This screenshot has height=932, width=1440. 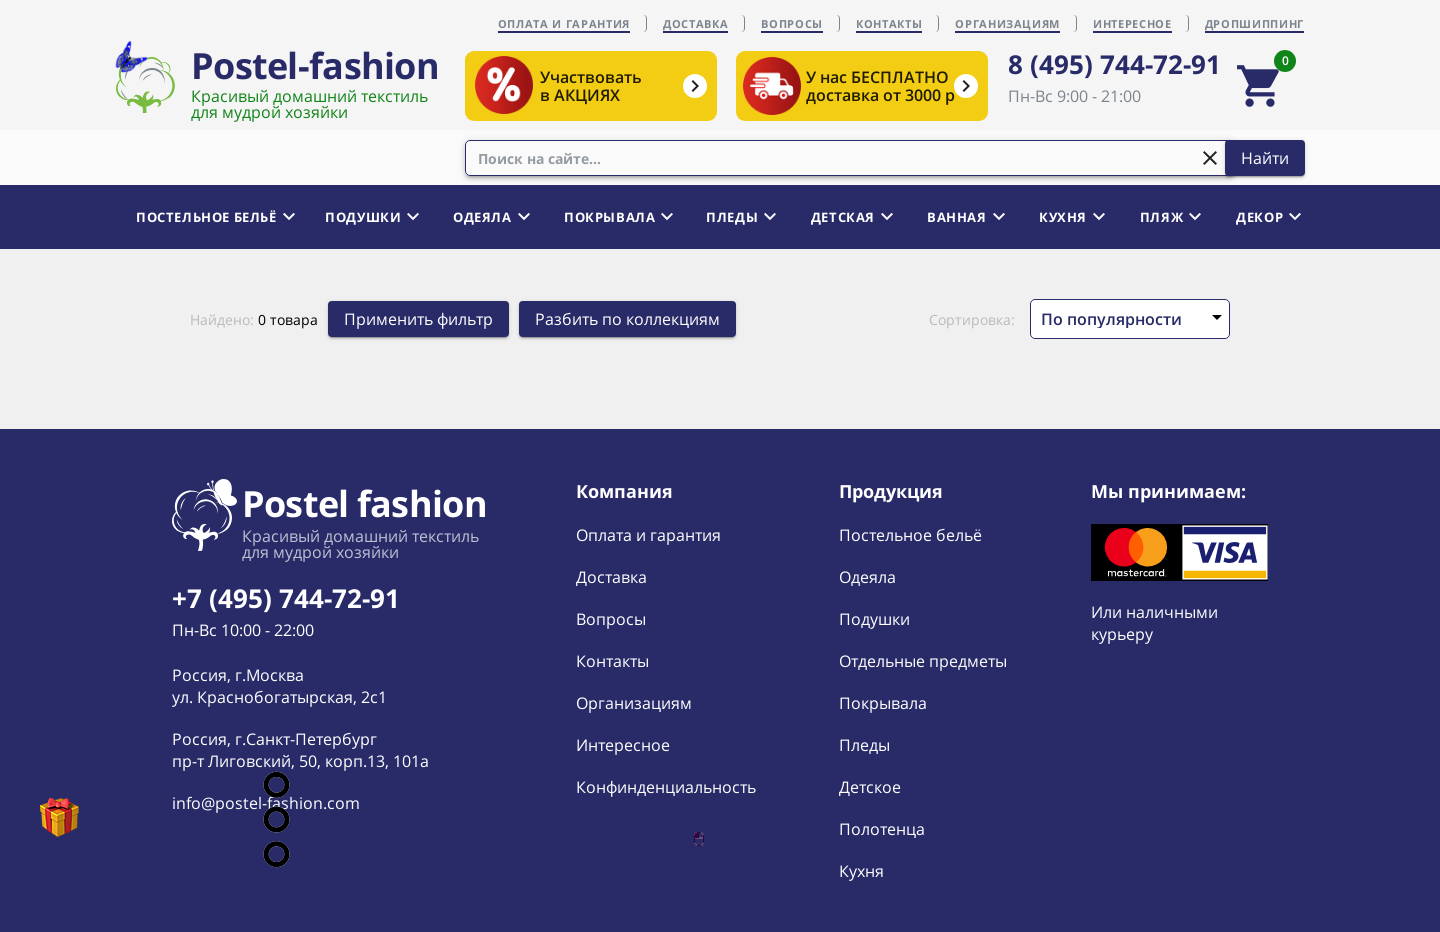 What do you see at coordinates (276, 819) in the screenshot?
I see `open more options menu` at bounding box center [276, 819].